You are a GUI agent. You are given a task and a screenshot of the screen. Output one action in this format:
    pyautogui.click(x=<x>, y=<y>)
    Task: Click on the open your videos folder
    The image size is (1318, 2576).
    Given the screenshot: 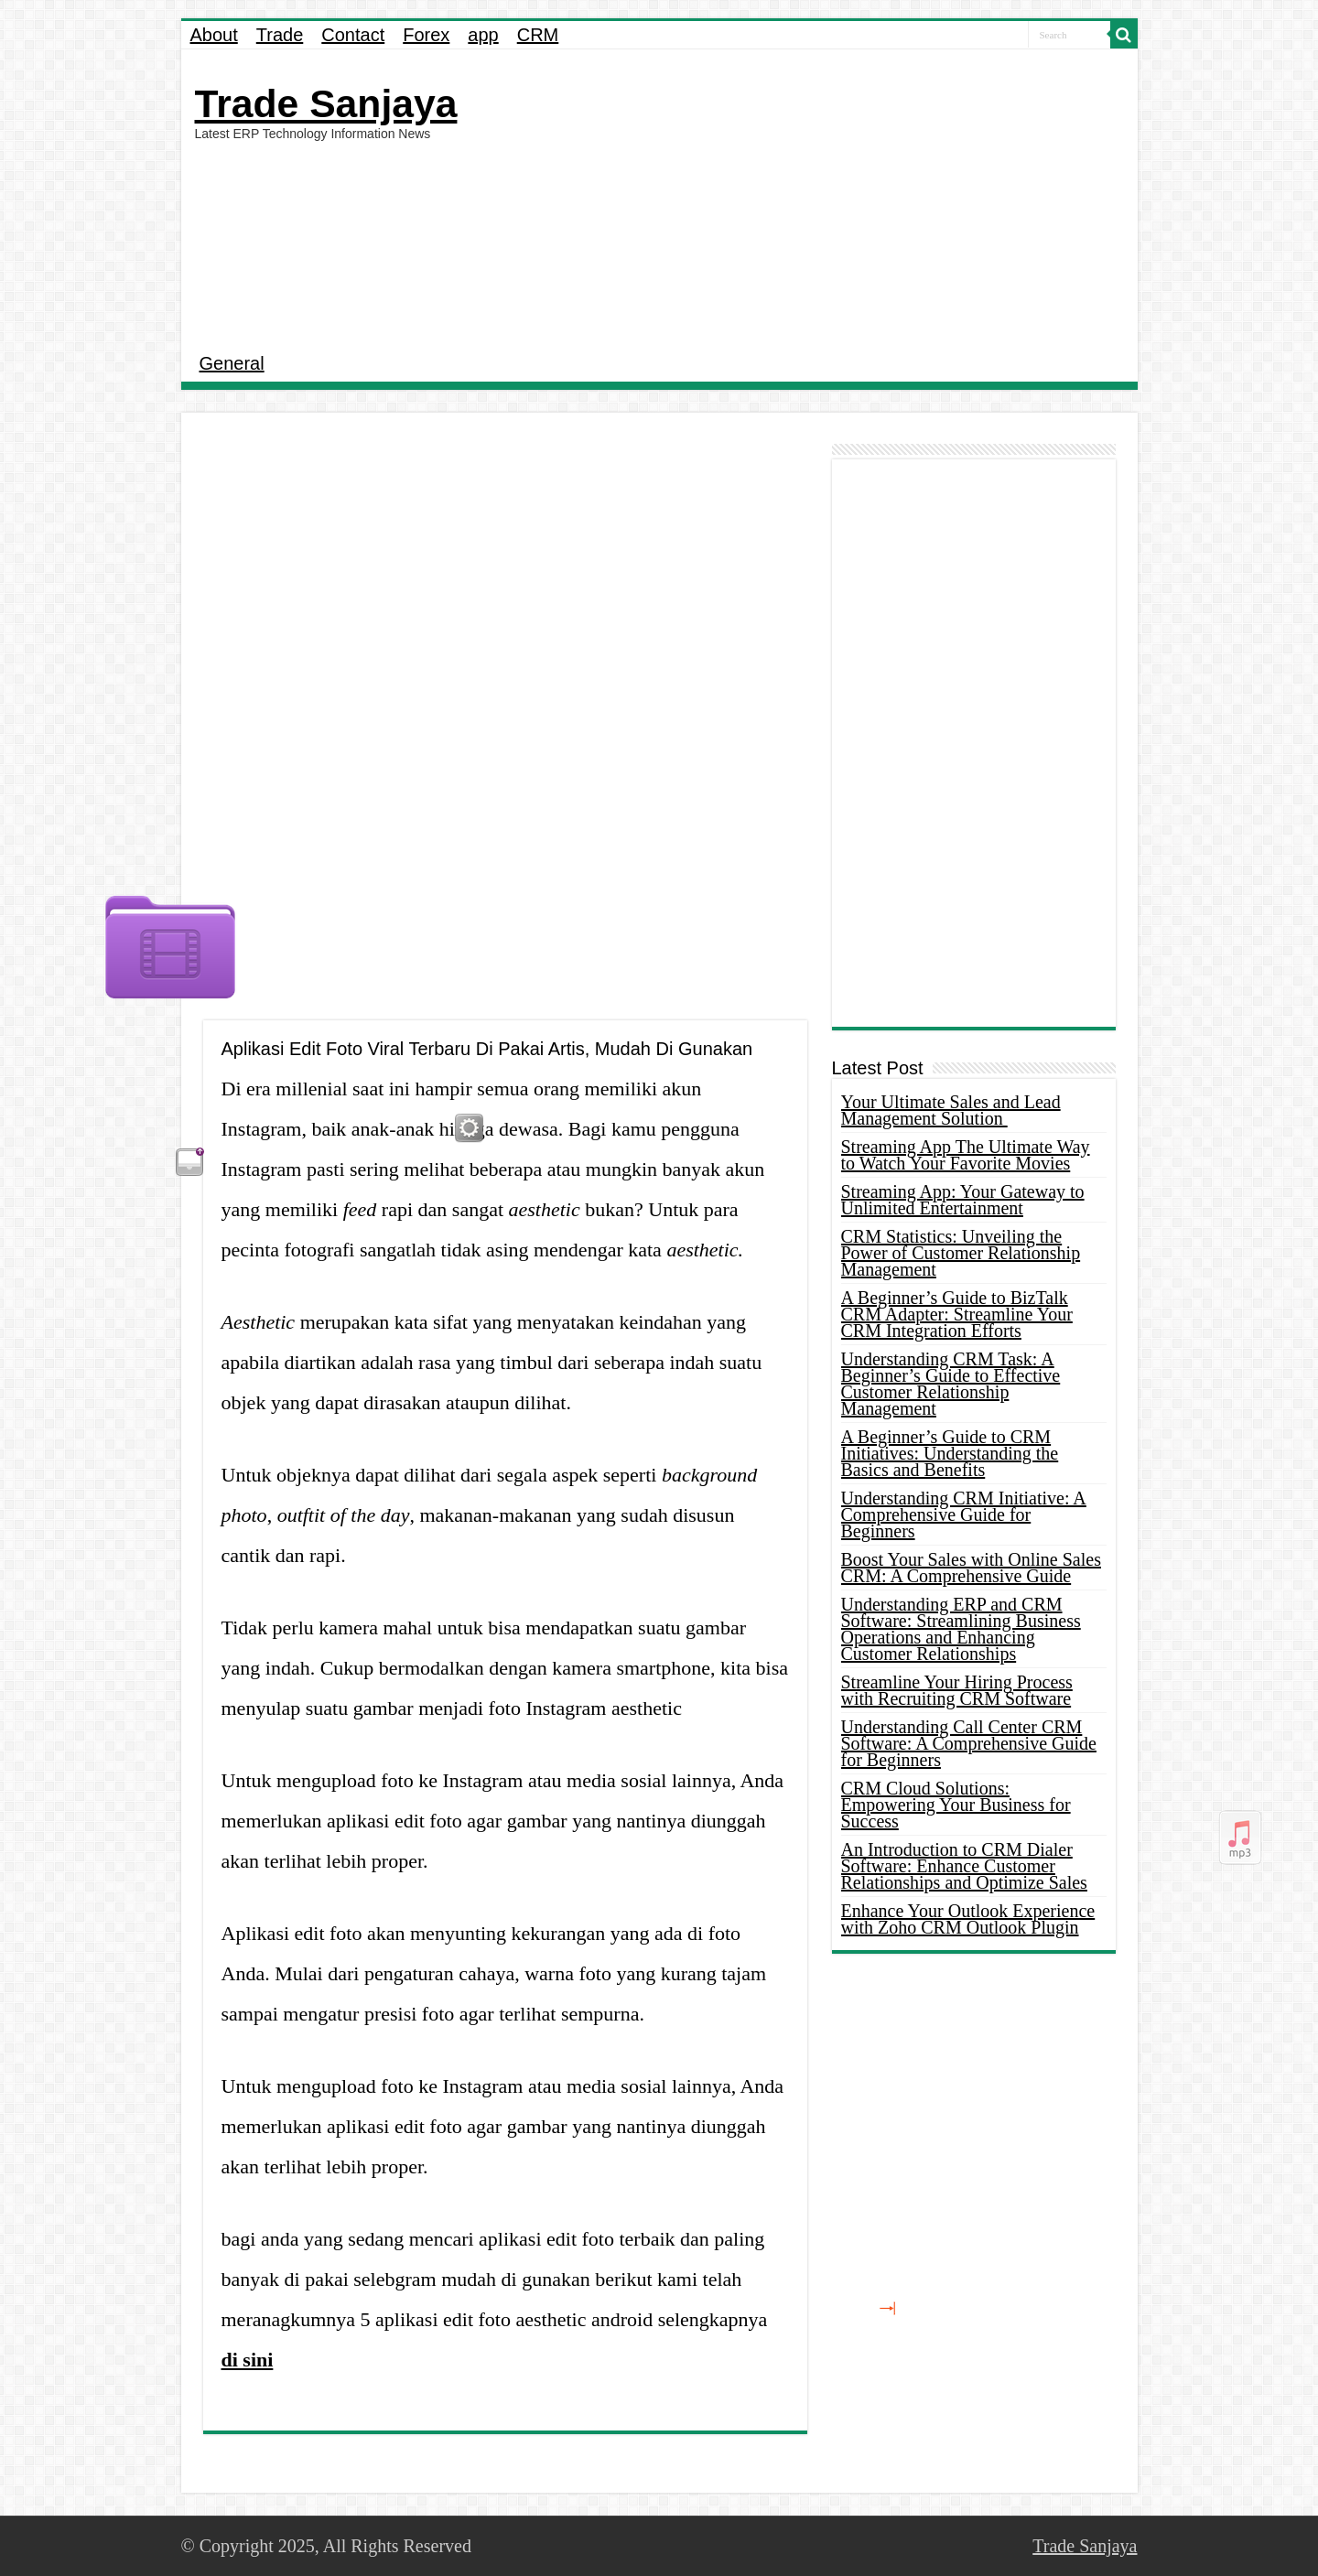 What is the action you would take?
    pyautogui.click(x=170, y=947)
    